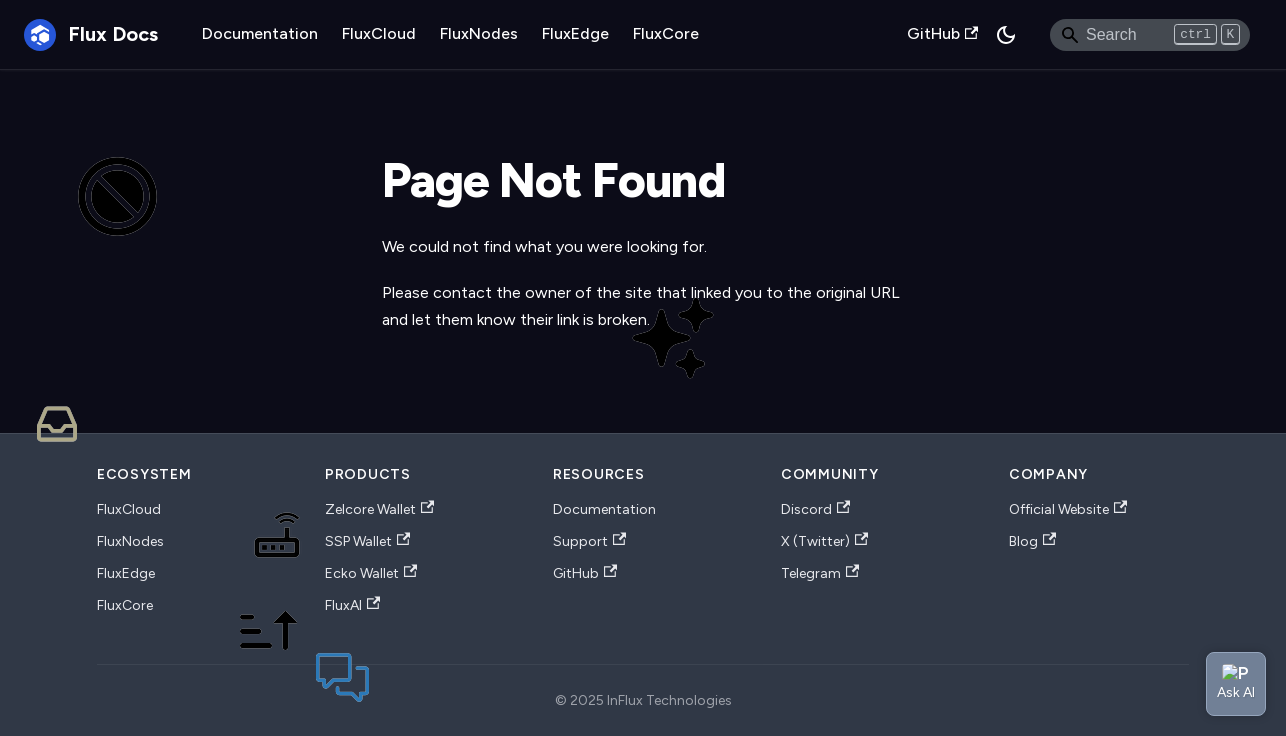 Image resolution: width=1286 pixels, height=736 pixels. What do you see at coordinates (268, 630) in the screenshot?
I see `sort items in ascending order` at bounding box center [268, 630].